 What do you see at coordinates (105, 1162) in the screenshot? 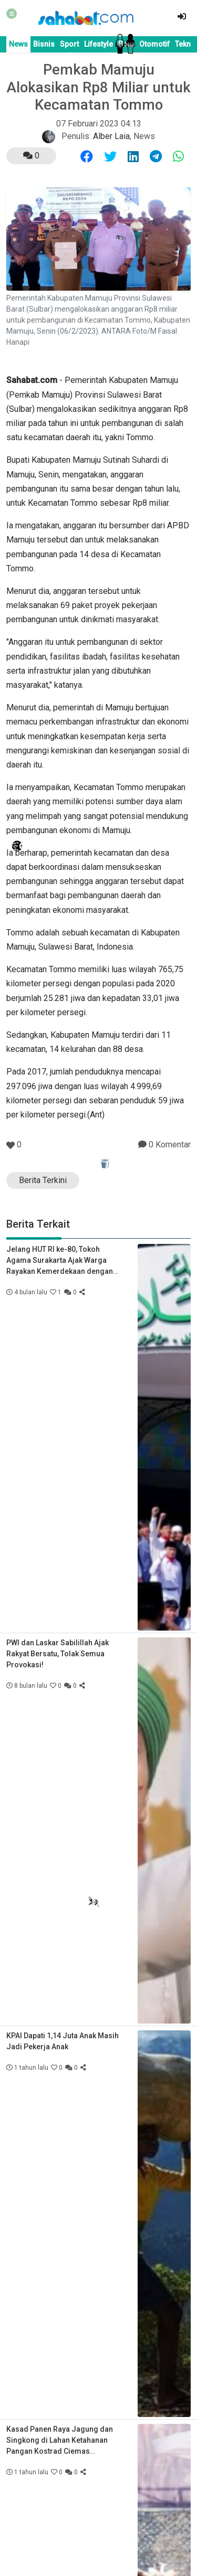
I see `empty trash or recycle bin` at bounding box center [105, 1162].